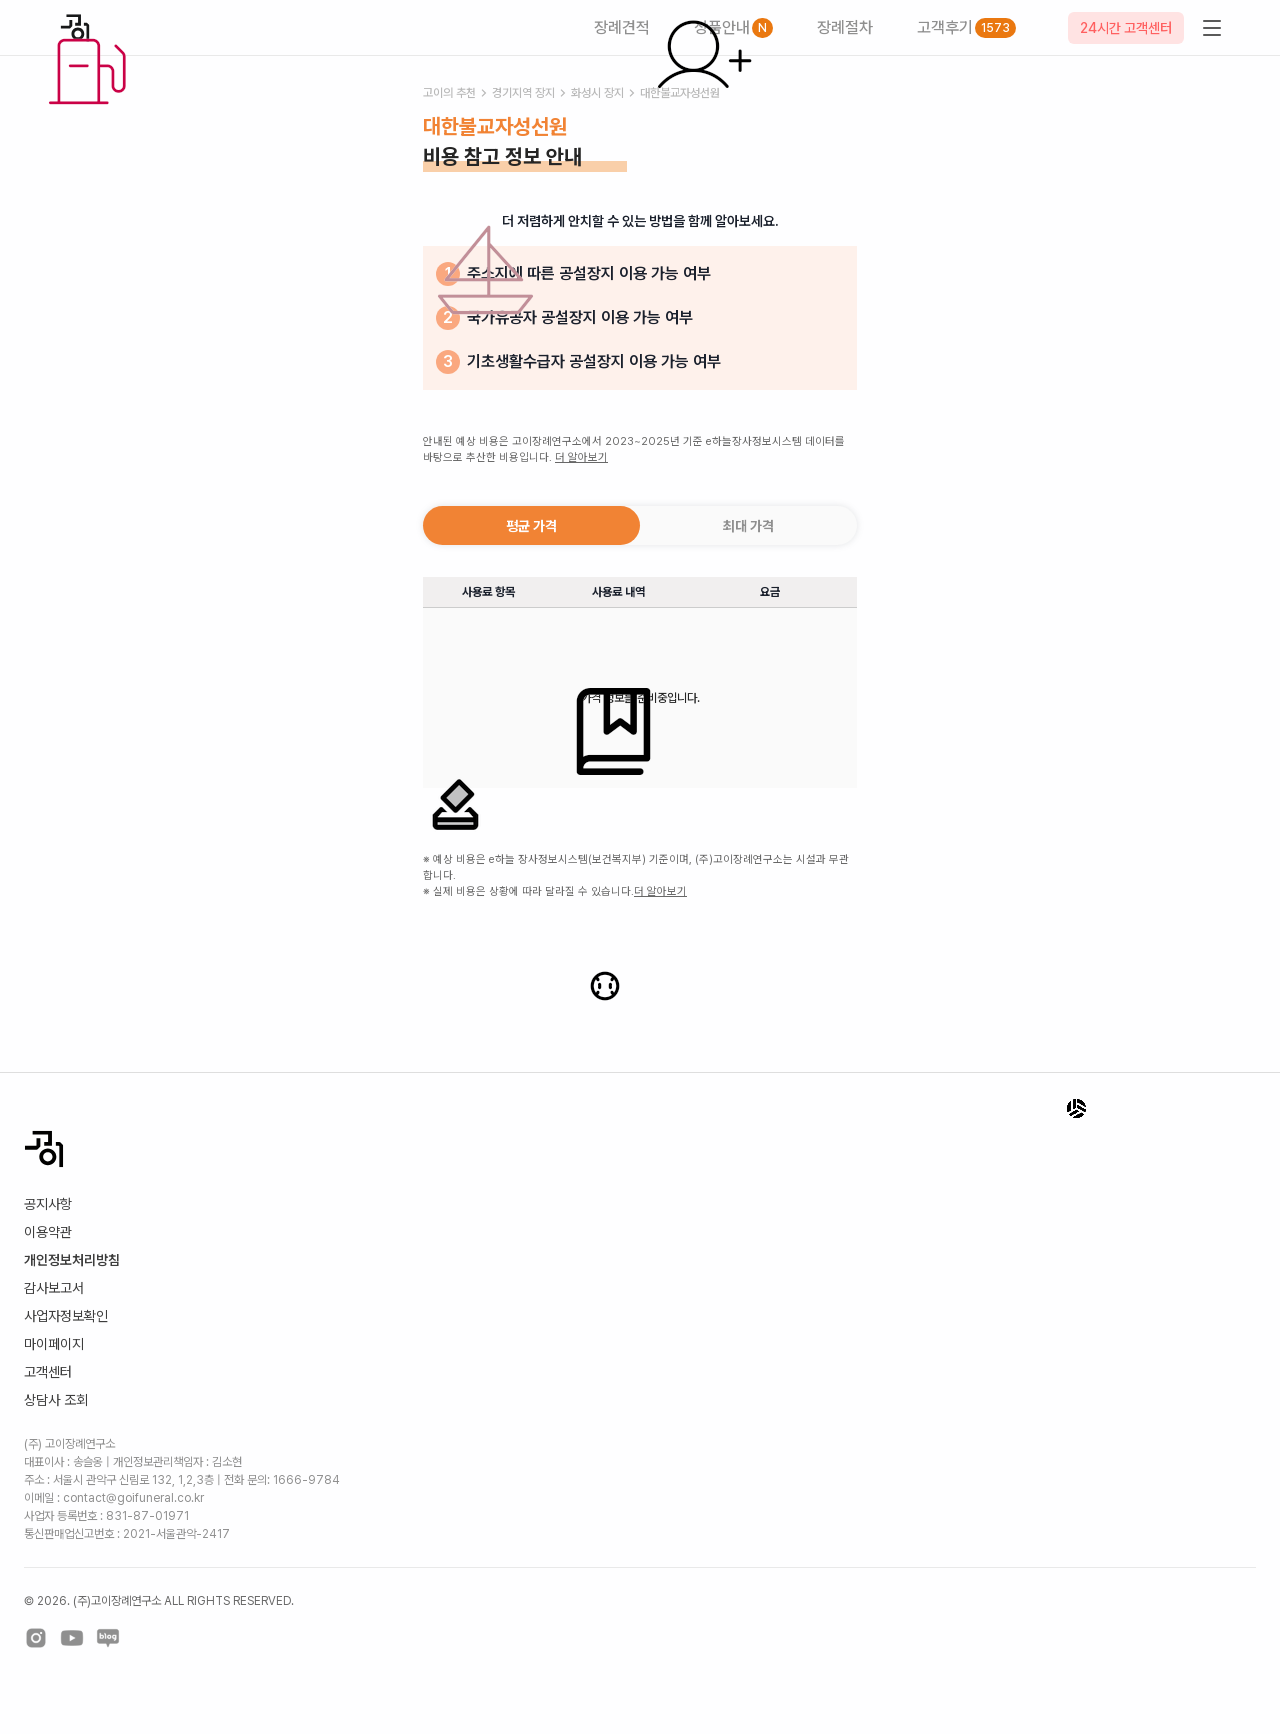  Describe the element at coordinates (485, 276) in the screenshot. I see `access sailing or boating features` at that location.